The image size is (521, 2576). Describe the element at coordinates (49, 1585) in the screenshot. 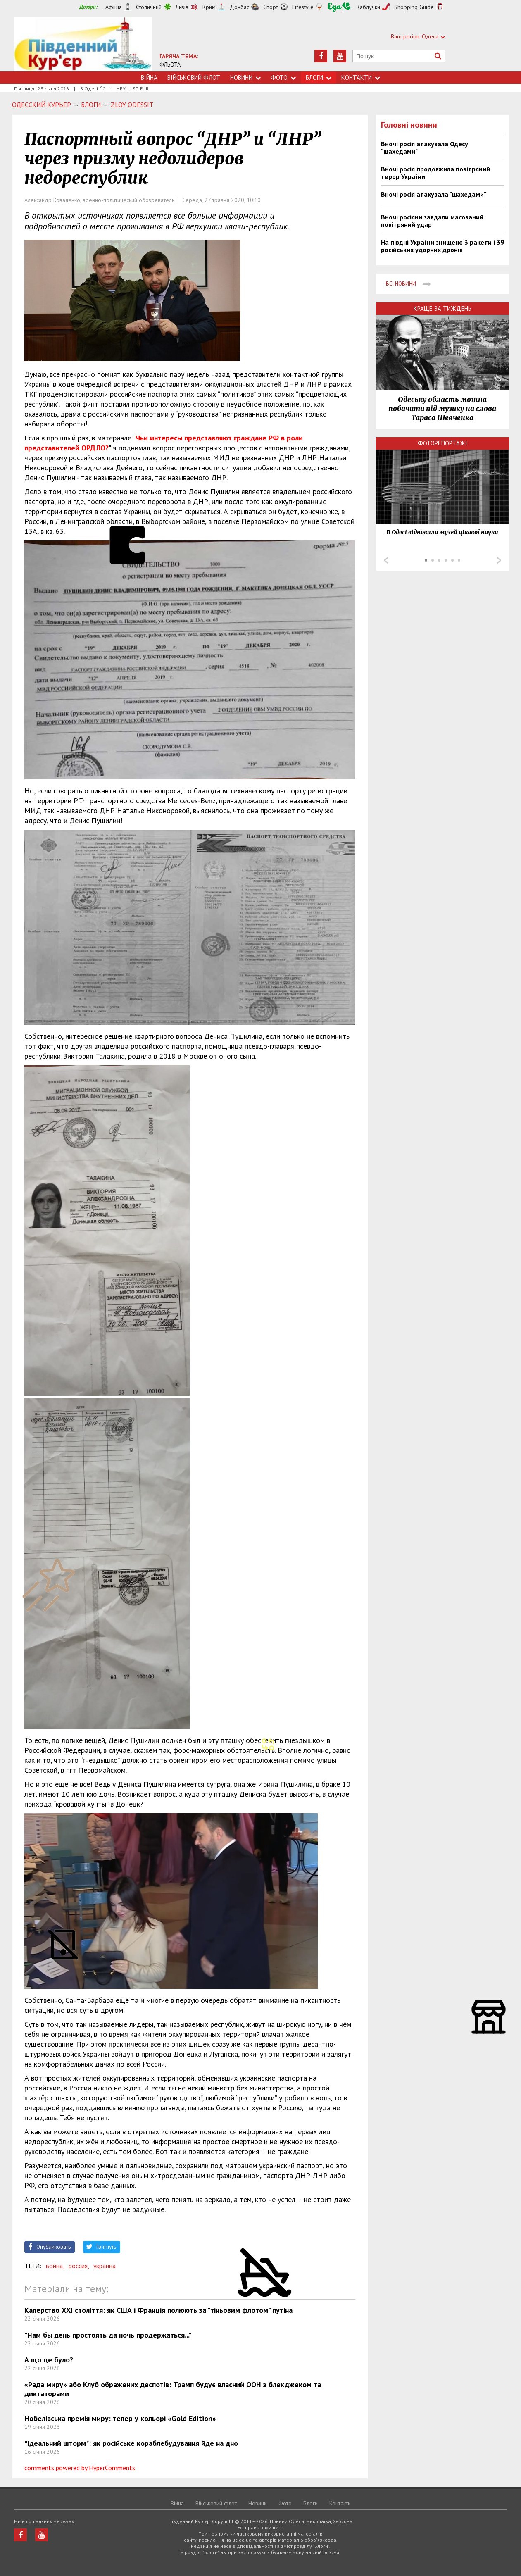

I see `add to favorites or wishlist` at that location.